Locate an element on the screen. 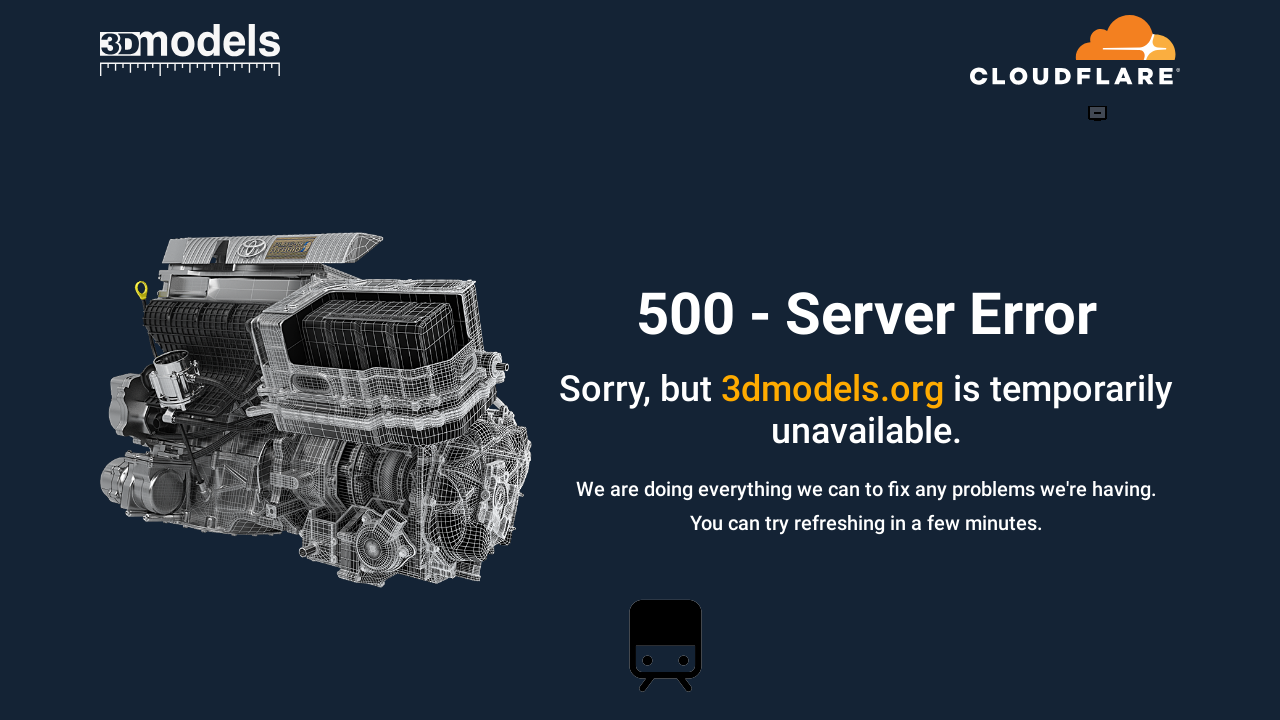  remove a video from your watch queue is located at coordinates (1097, 113).